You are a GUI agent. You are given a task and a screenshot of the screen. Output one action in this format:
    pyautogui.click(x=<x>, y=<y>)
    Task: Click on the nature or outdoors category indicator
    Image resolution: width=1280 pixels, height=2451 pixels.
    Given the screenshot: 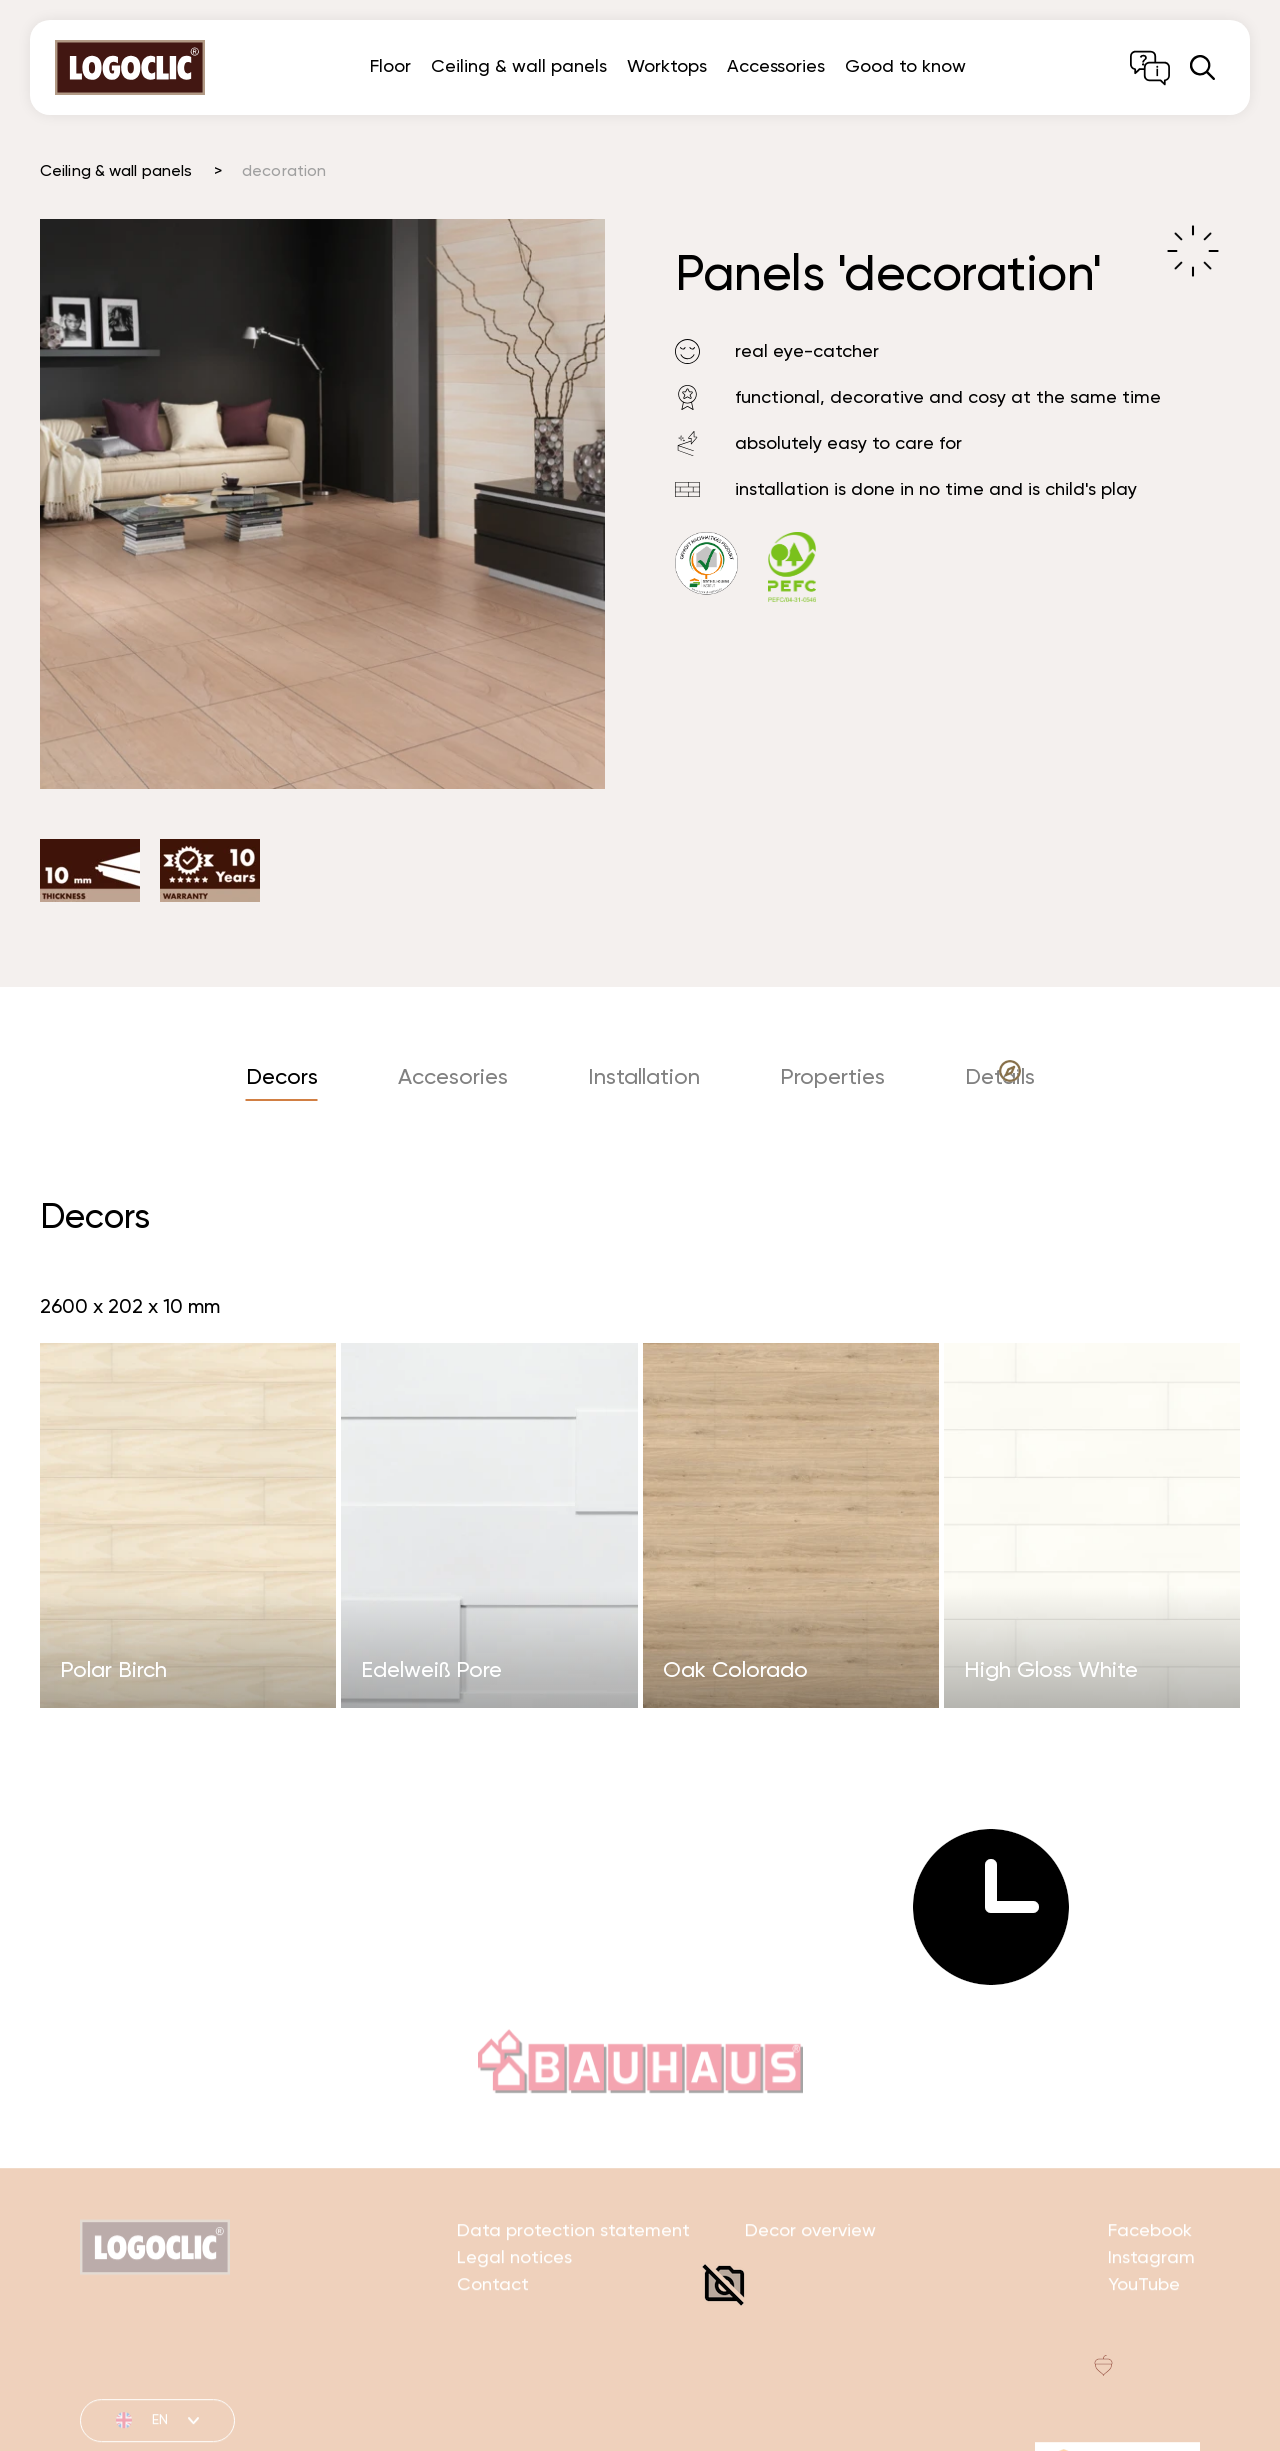 What is the action you would take?
    pyautogui.click(x=1103, y=2365)
    